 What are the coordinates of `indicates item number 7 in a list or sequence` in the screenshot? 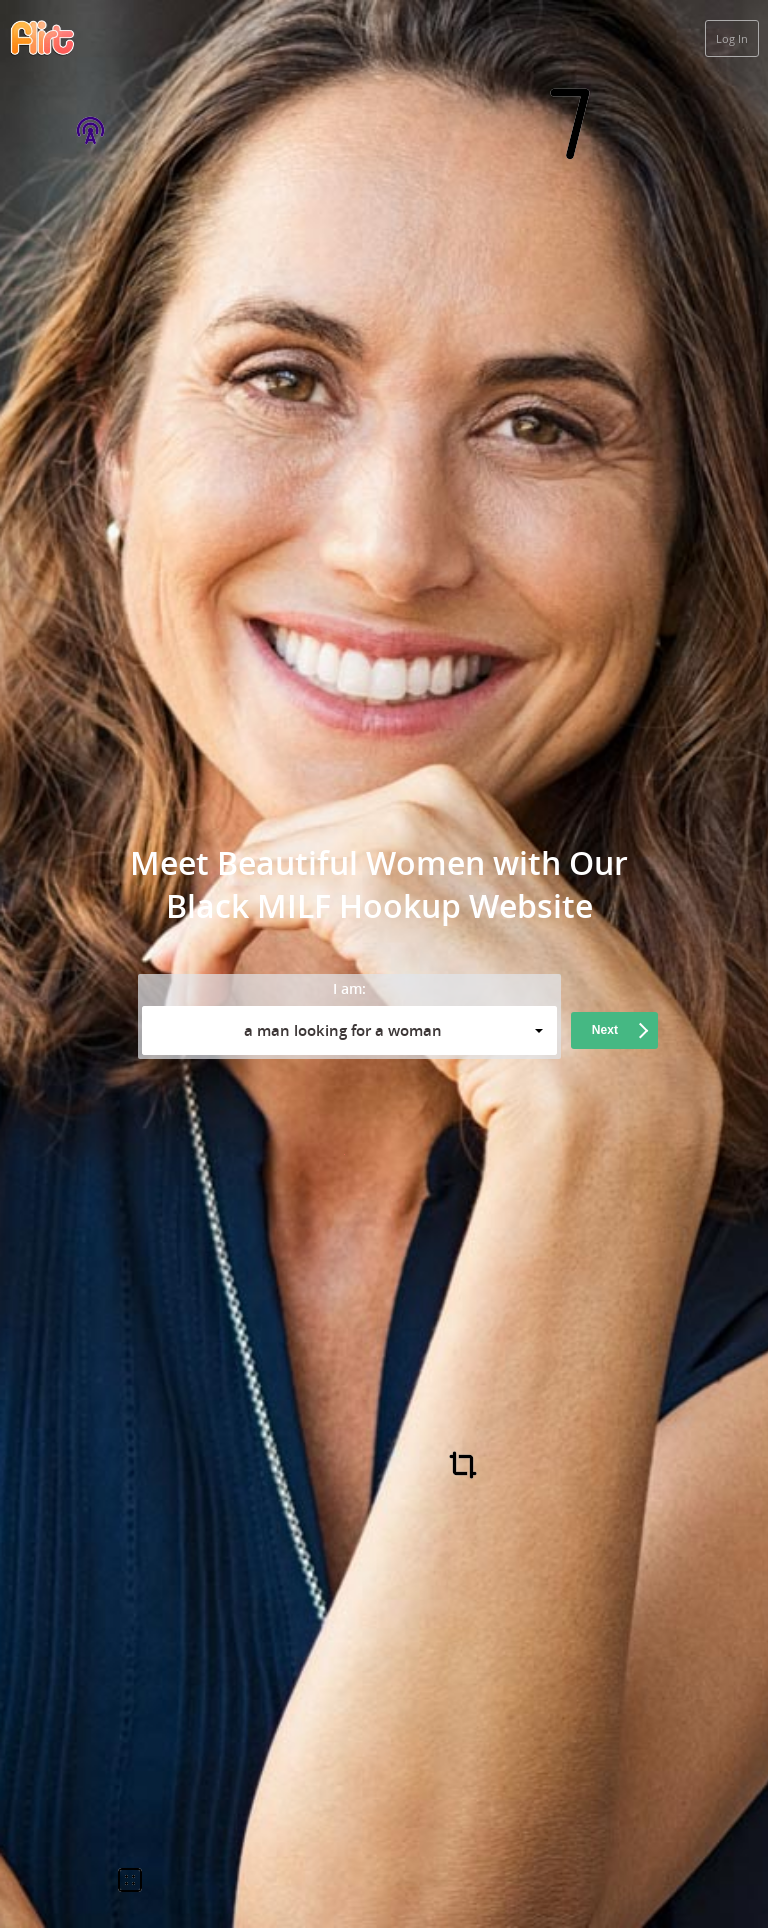 It's located at (570, 124).